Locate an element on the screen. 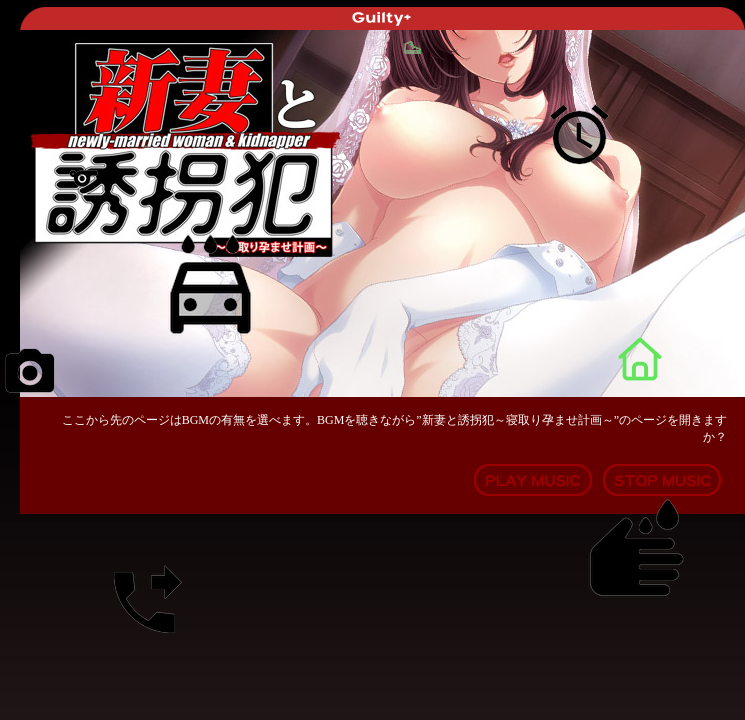 This screenshot has width=745, height=720. access sports scores and updates is located at coordinates (83, 178).